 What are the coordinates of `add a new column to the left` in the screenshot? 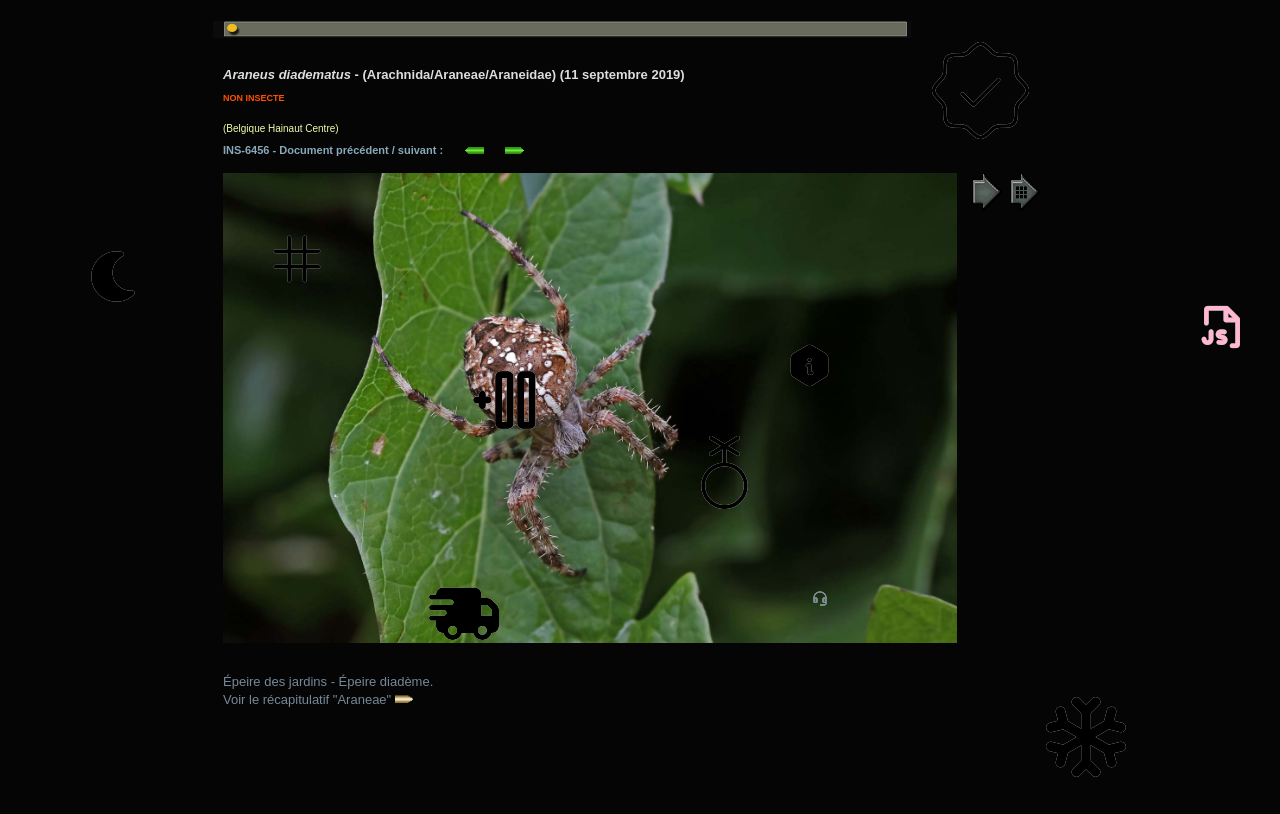 It's located at (509, 400).